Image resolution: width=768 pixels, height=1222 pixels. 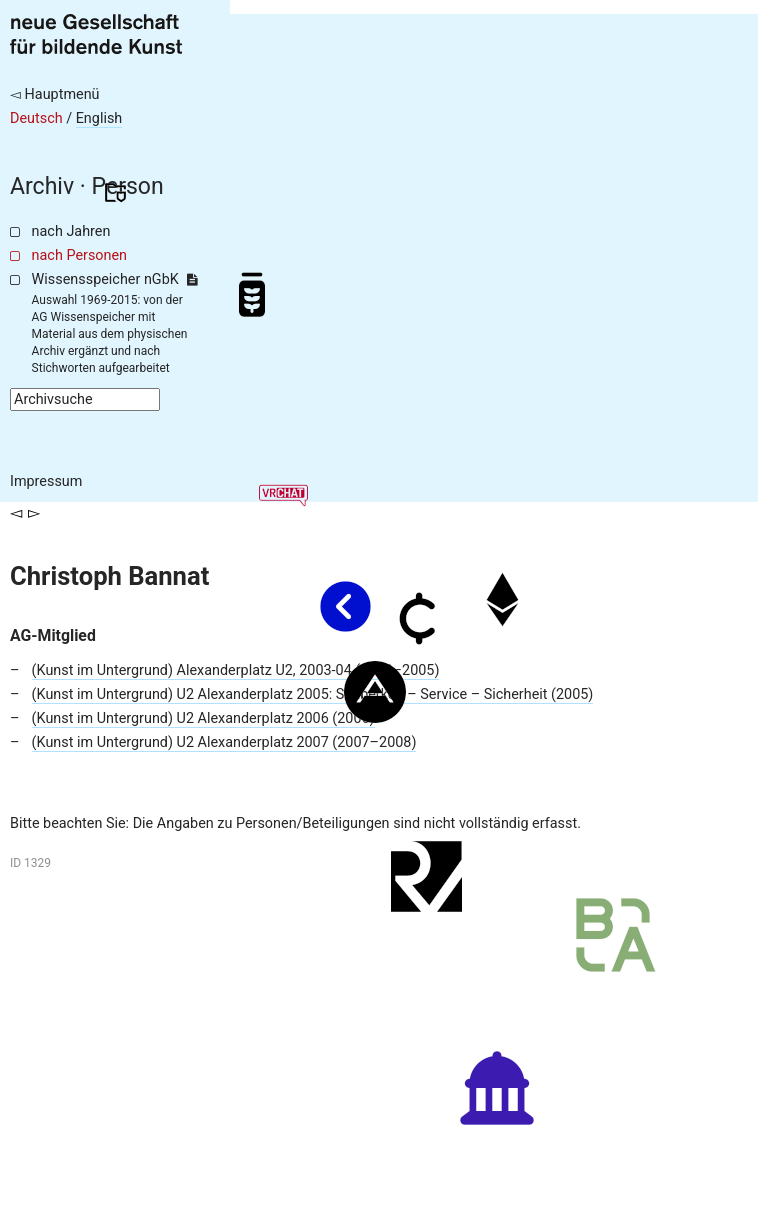 What do you see at coordinates (283, 495) in the screenshot?
I see `open the VRChat app` at bounding box center [283, 495].